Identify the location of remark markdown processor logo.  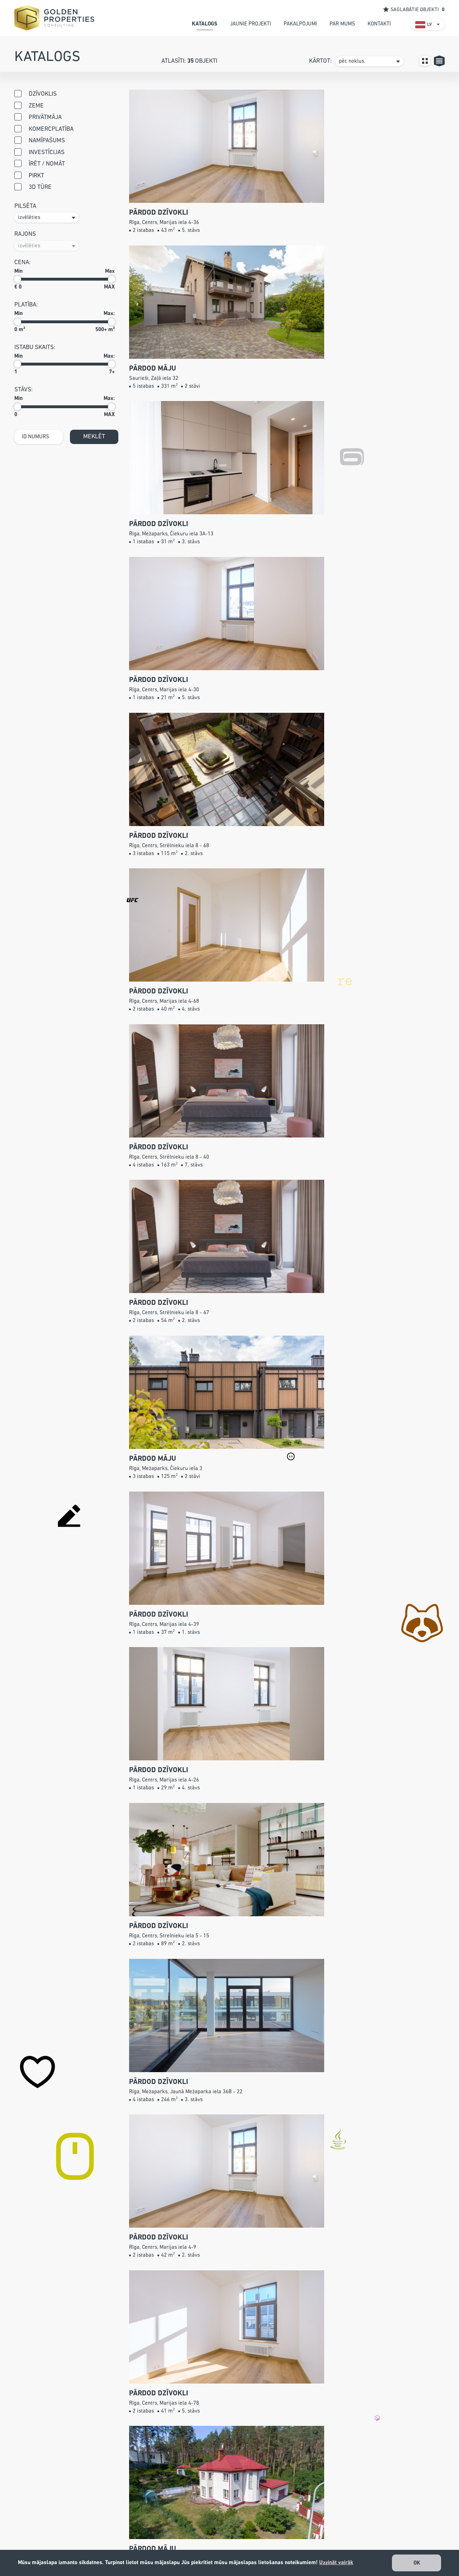
(345, 982).